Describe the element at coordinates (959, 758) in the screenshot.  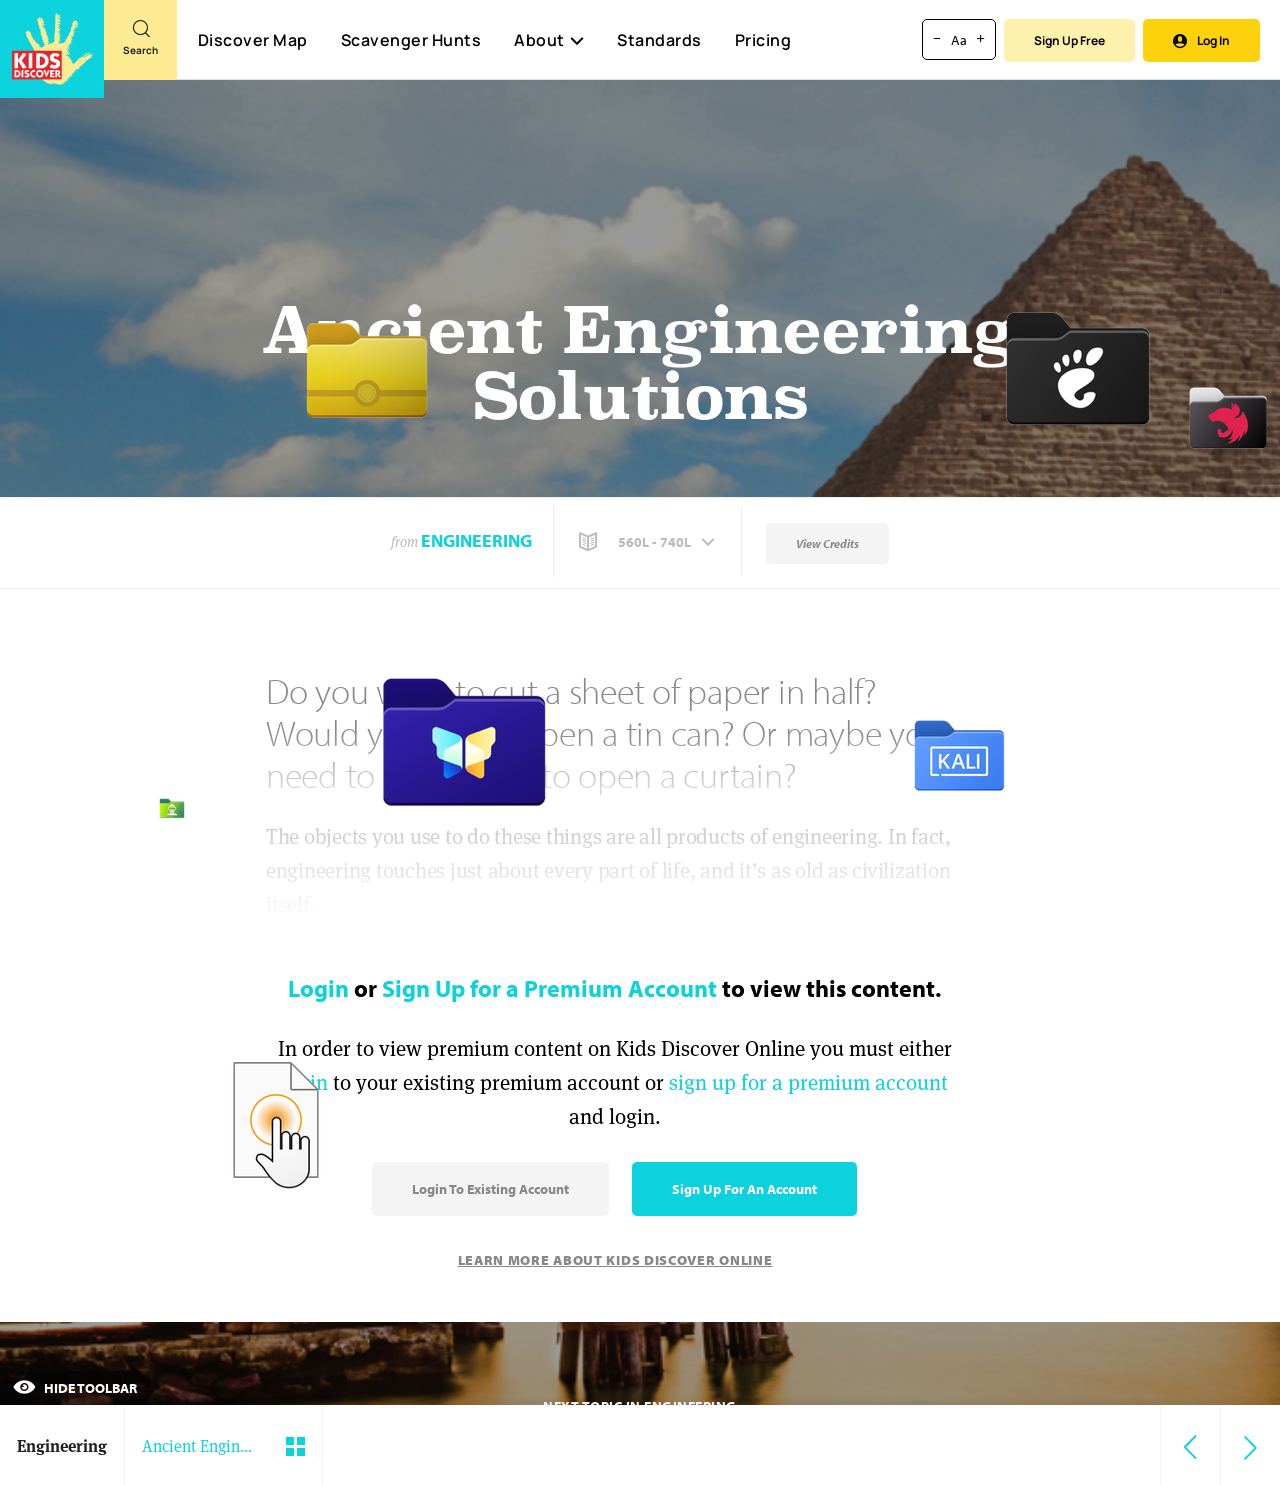
I see `folder containing kali linux files or tools` at that location.